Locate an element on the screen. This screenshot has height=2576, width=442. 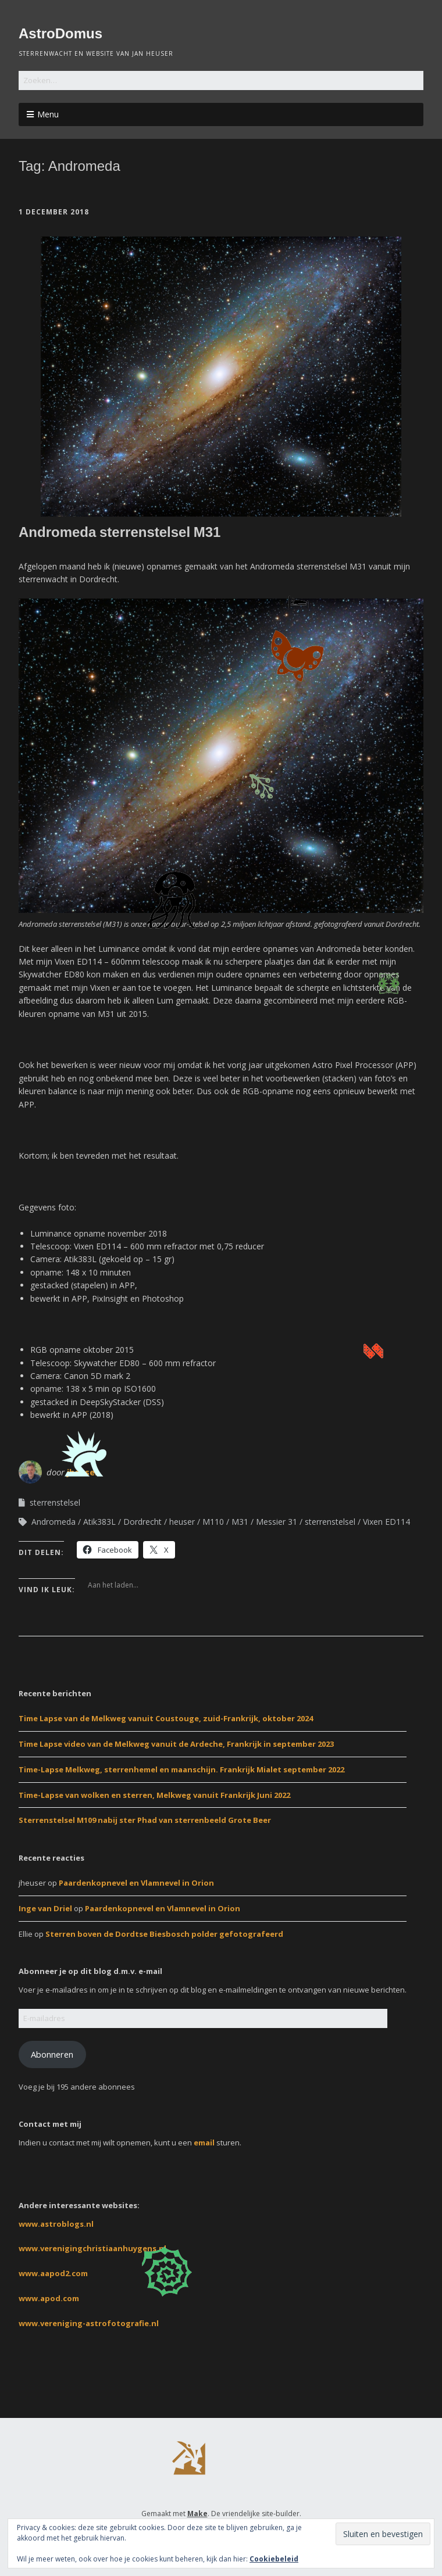
represents a trap or hazard in gameplay is located at coordinates (167, 2272).